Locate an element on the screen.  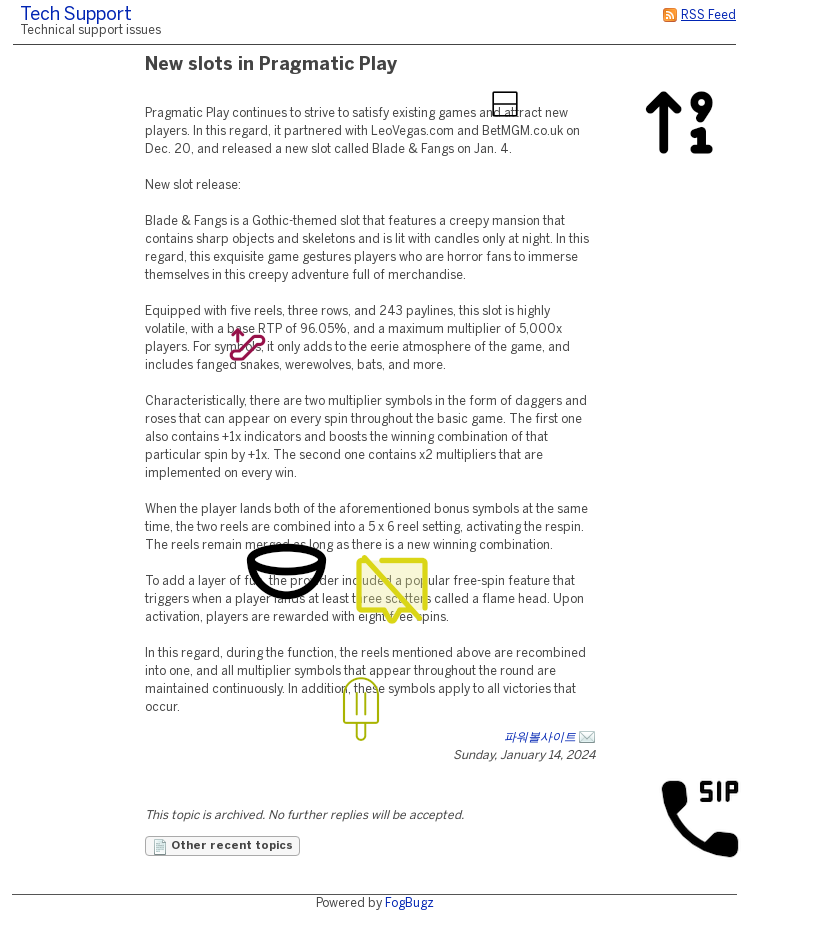
access summer or seasonal content is located at coordinates (361, 708).